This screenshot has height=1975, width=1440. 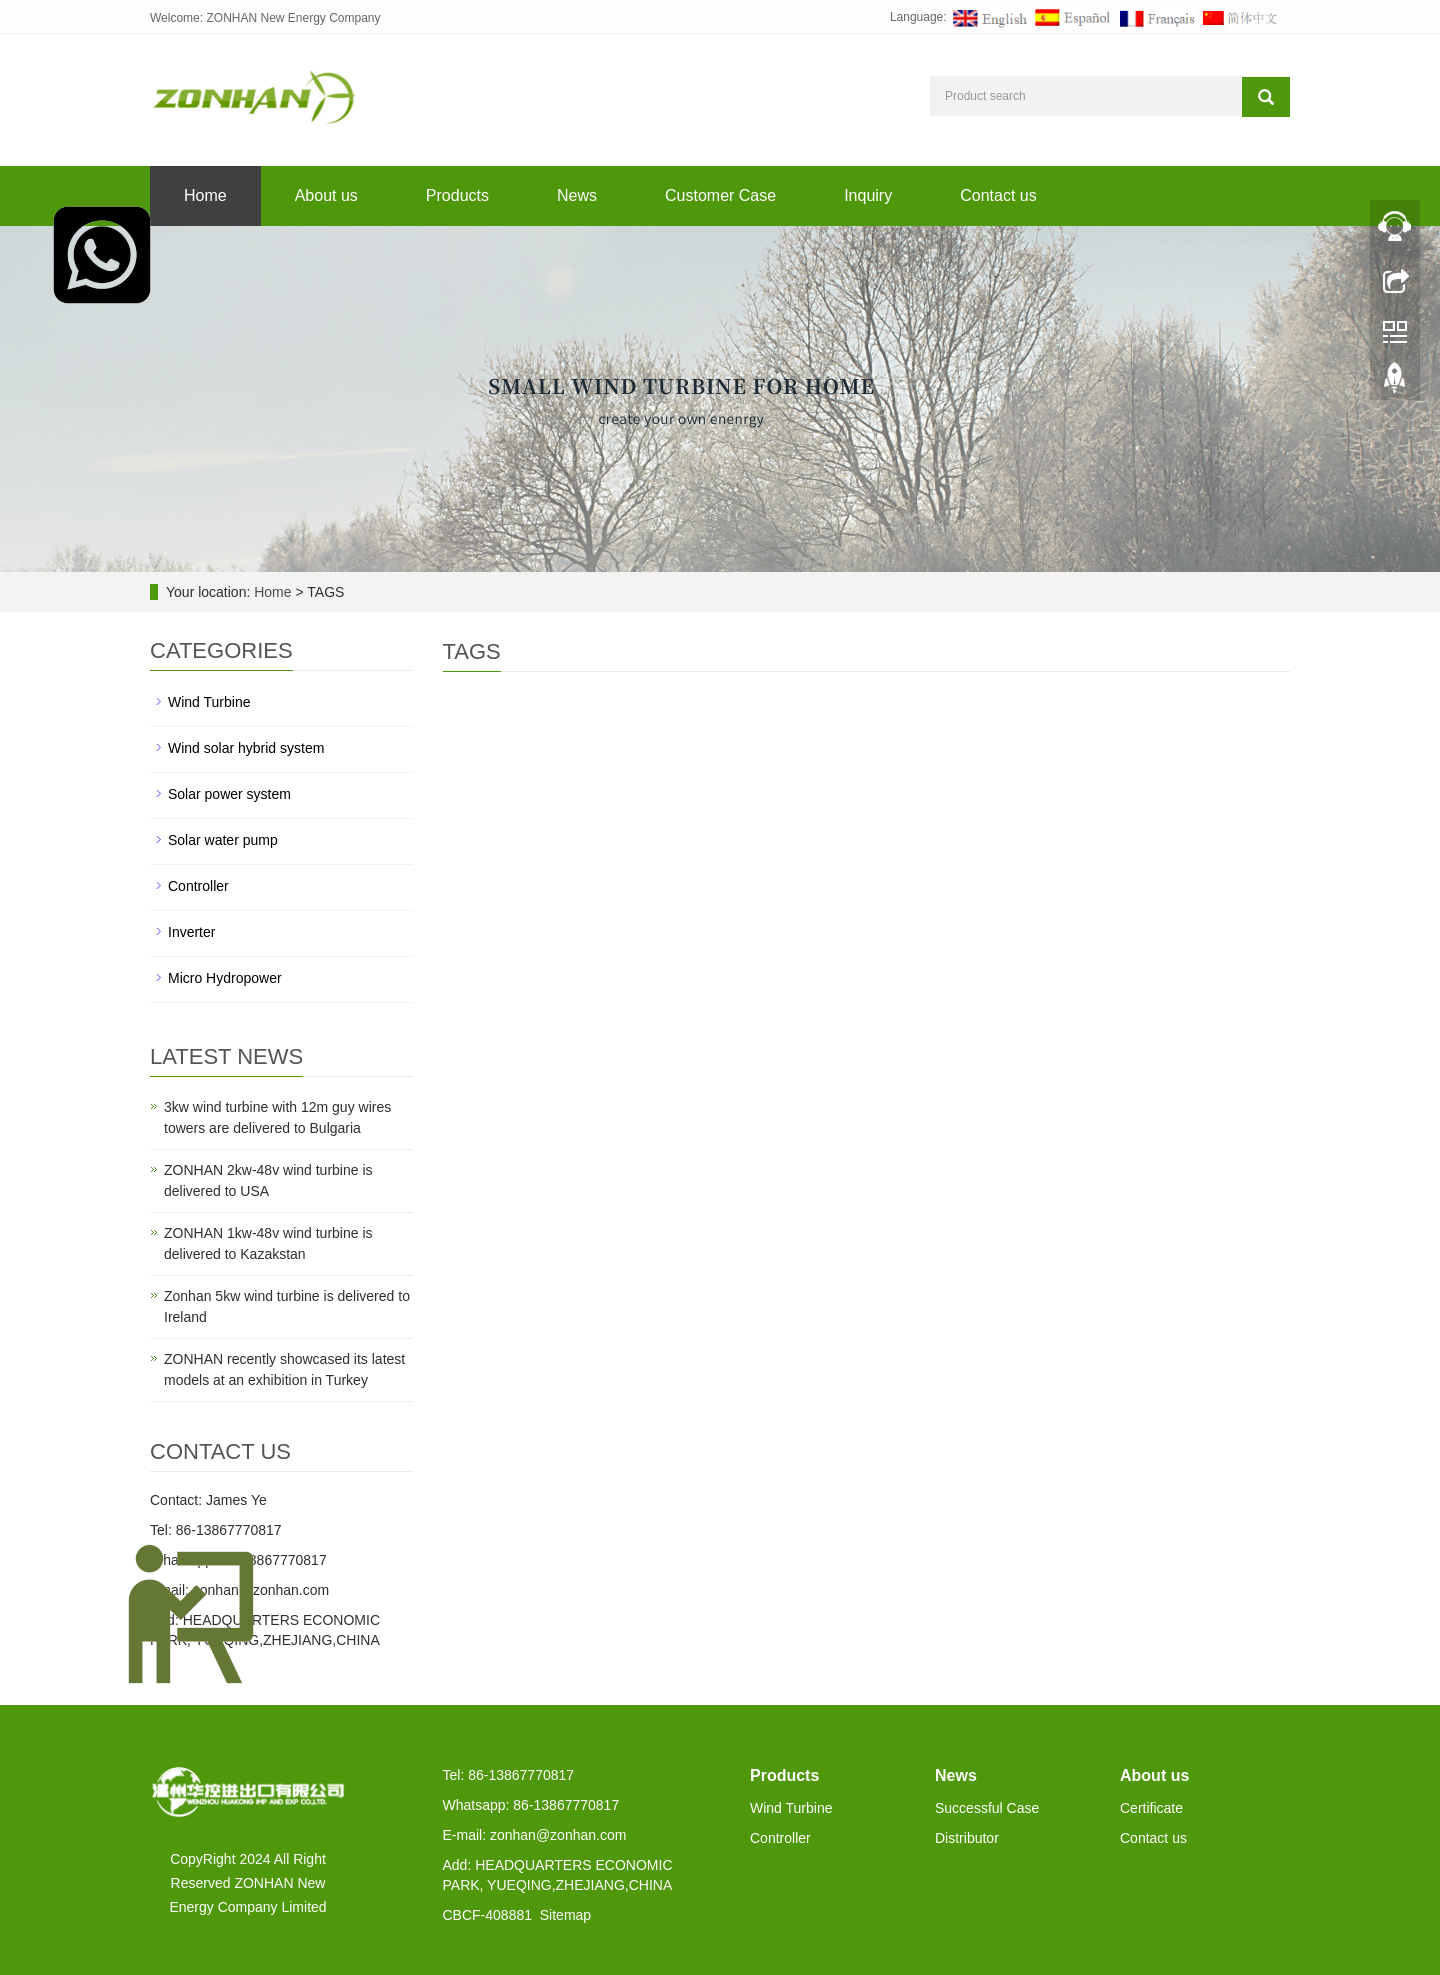 What do you see at coordinates (102, 255) in the screenshot?
I see `open WhatsApp messaging app` at bounding box center [102, 255].